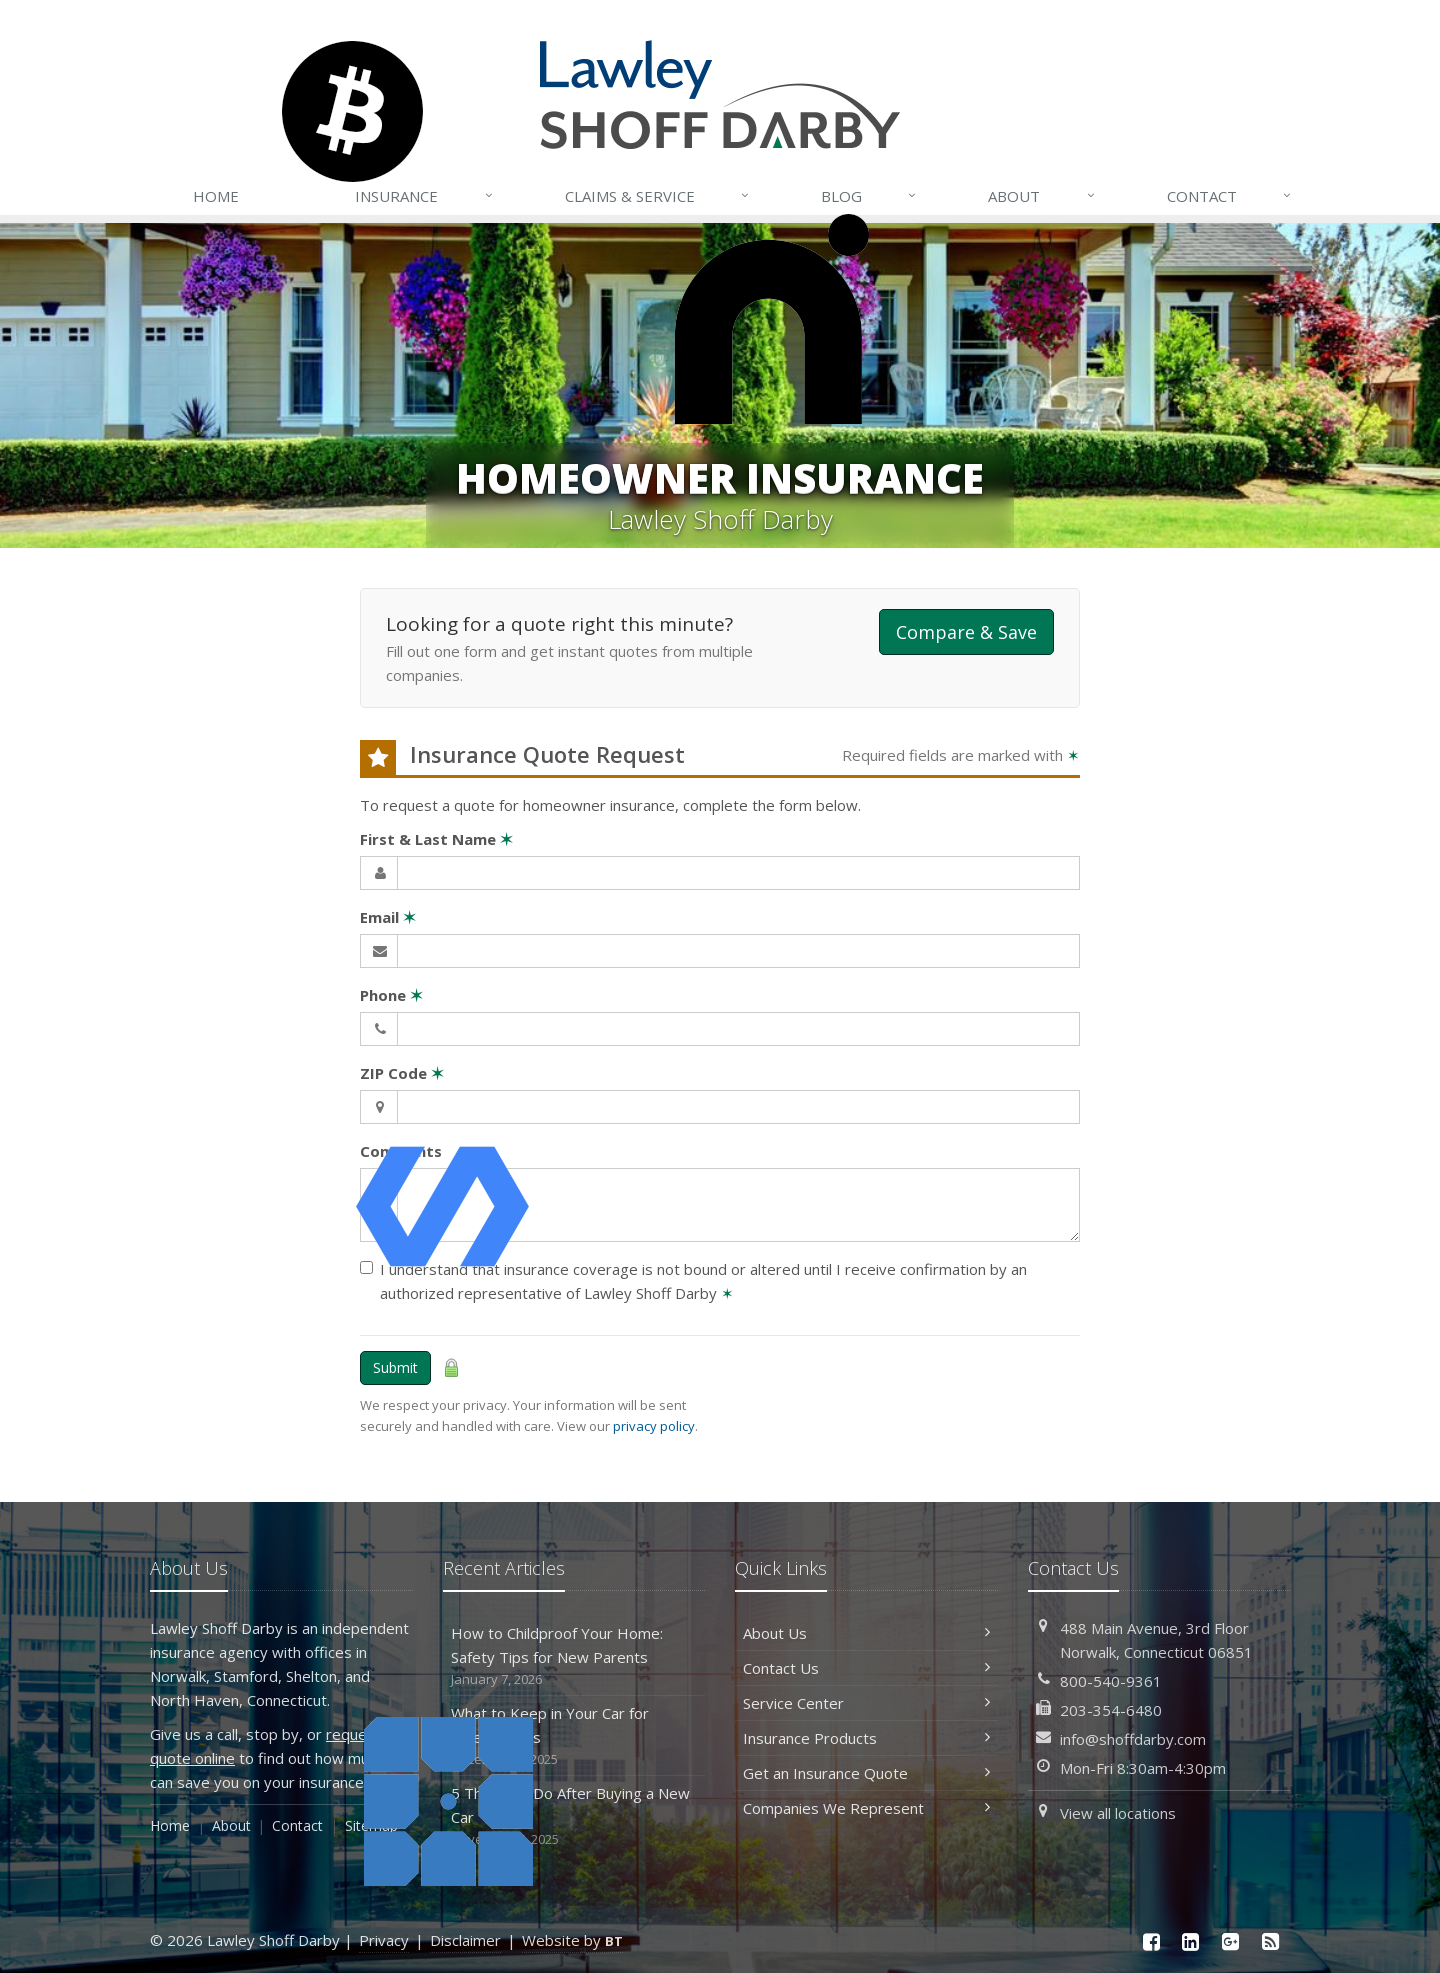  What do you see at coordinates (448, 1801) in the screenshot?
I see `wpengine brand logo` at bounding box center [448, 1801].